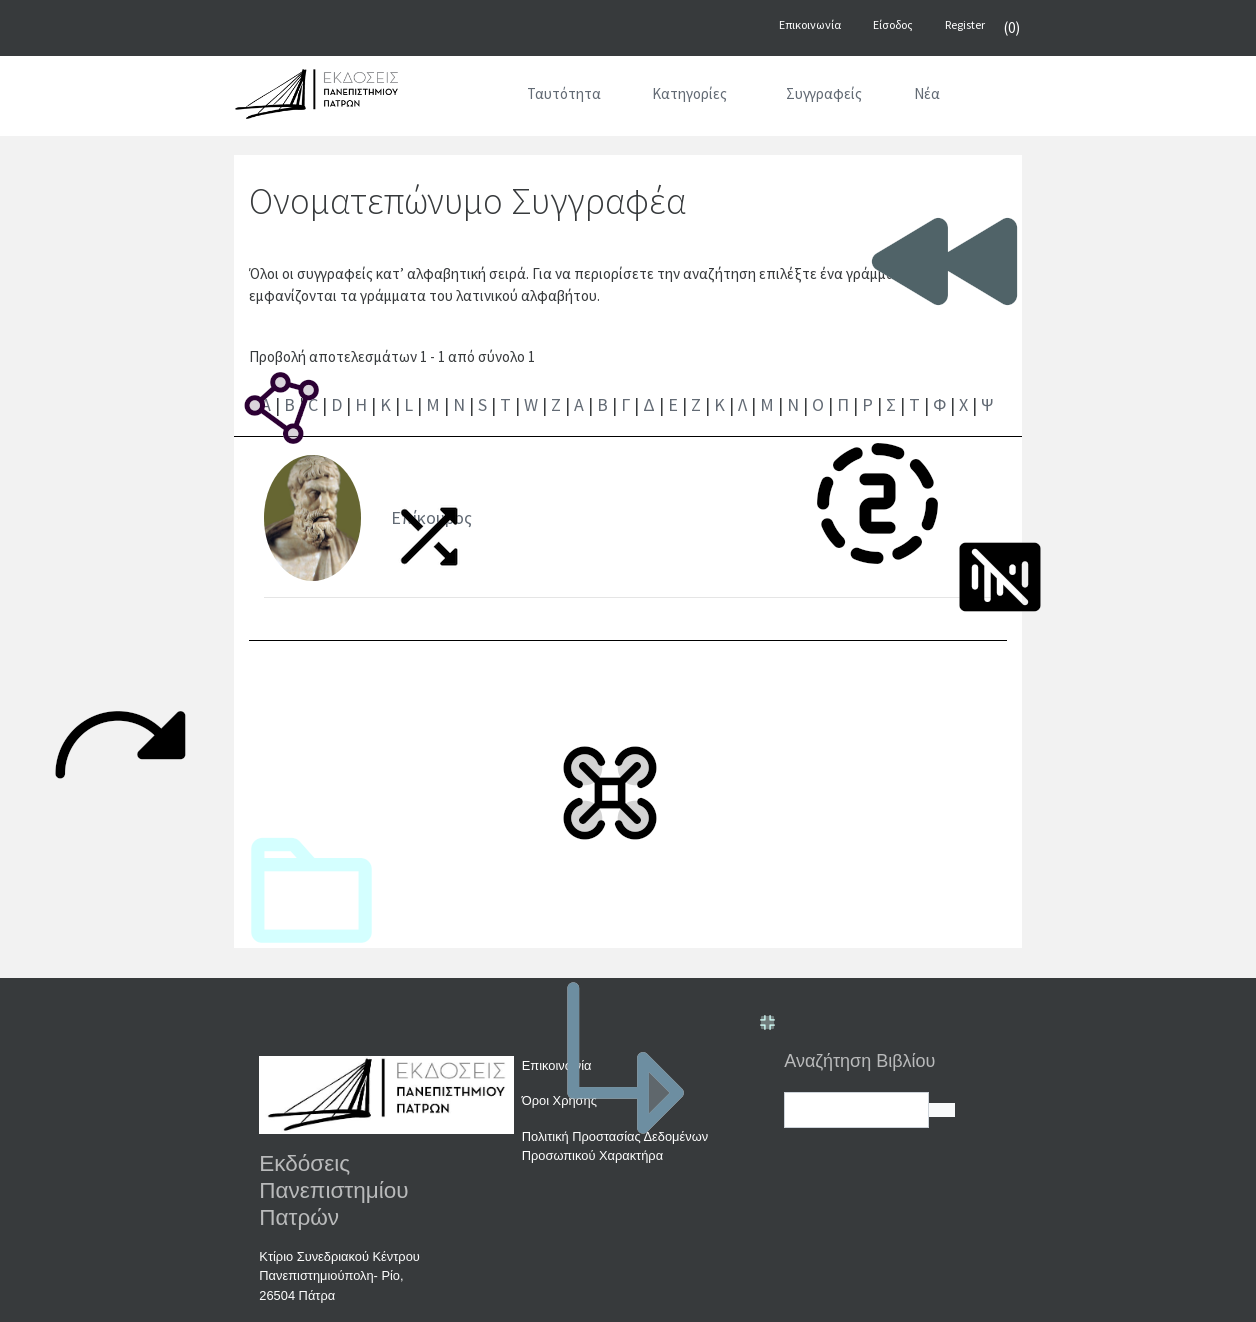 The image size is (1256, 1322). What do you see at coordinates (118, 740) in the screenshot?
I see `redo last action` at bounding box center [118, 740].